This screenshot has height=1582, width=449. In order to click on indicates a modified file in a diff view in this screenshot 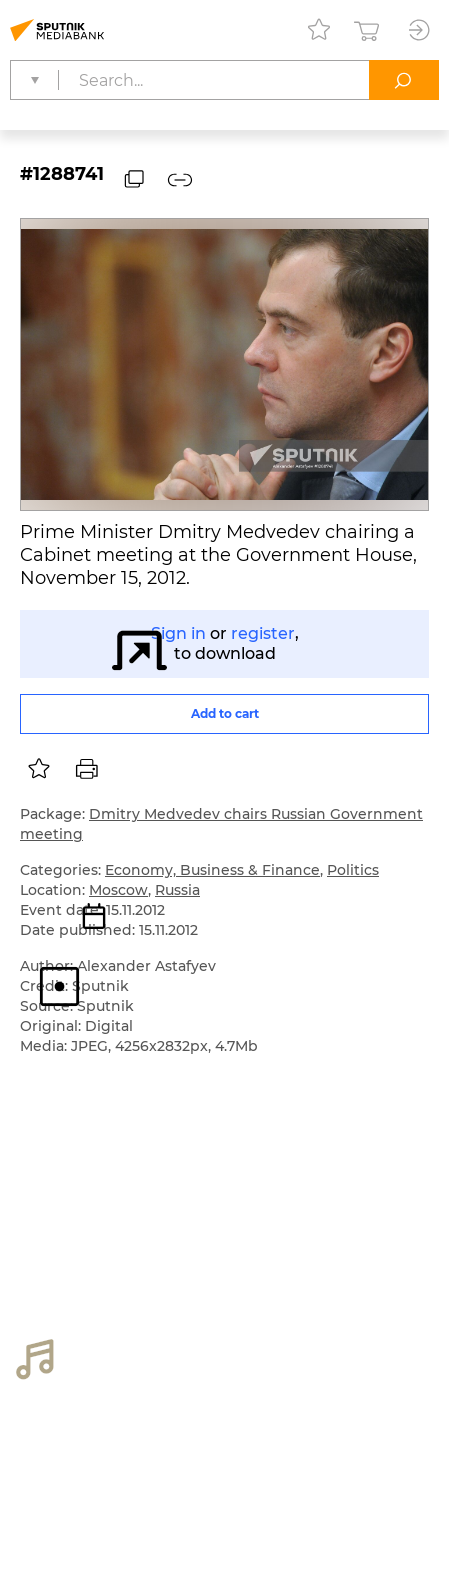, I will do `click(59, 986)`.